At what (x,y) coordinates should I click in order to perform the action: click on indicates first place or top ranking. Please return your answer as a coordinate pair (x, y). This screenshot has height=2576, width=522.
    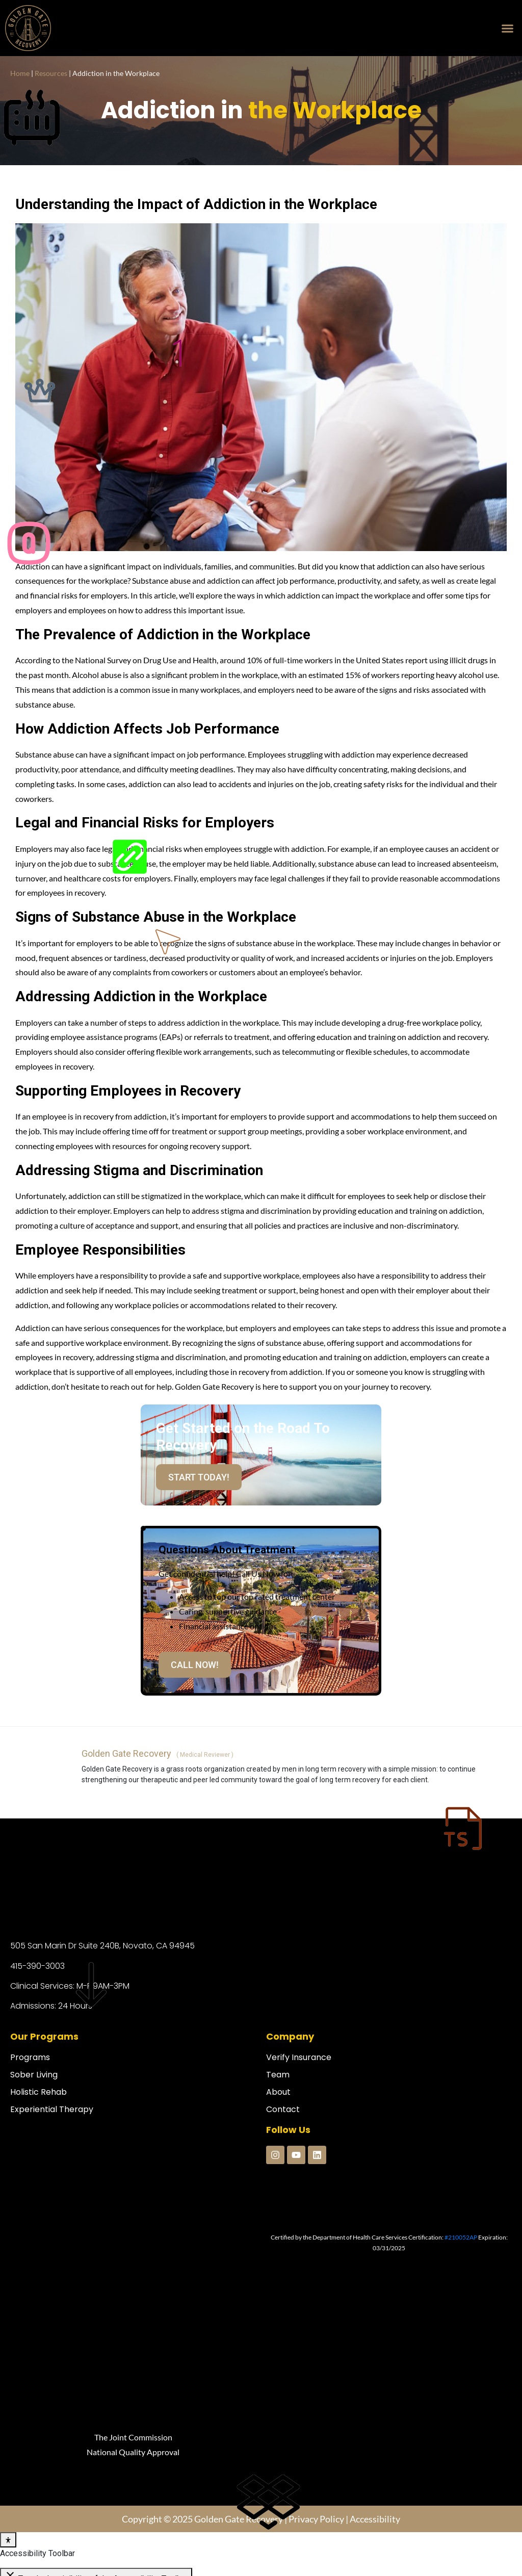
    Looking at the image, I should click on (179, 353).